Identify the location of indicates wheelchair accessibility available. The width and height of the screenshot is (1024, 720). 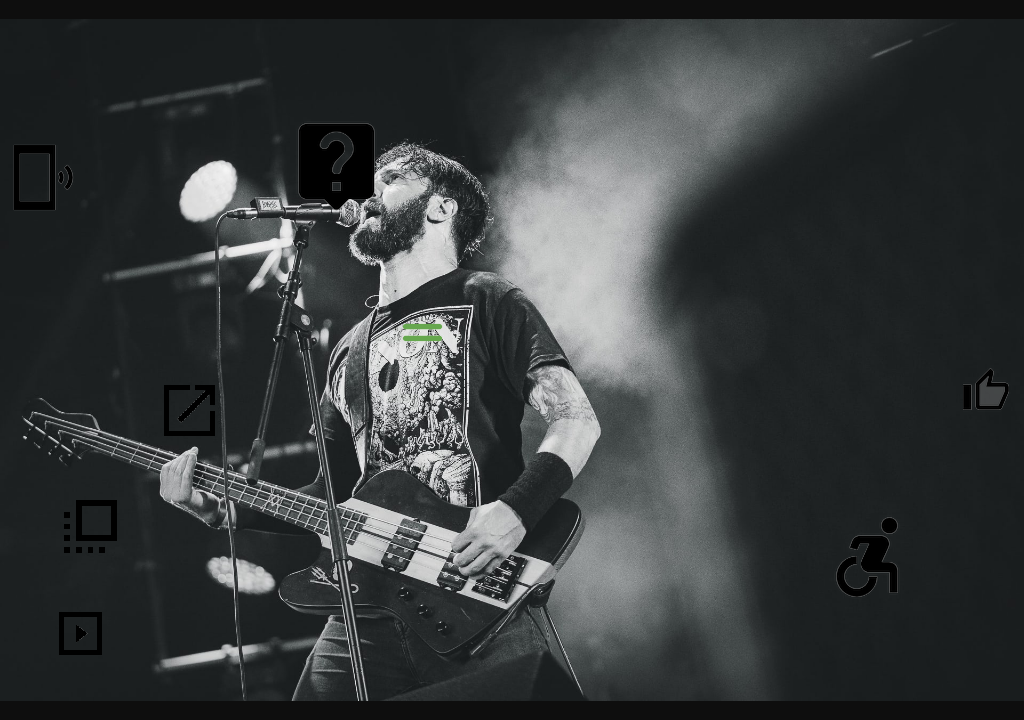
(865, 556).